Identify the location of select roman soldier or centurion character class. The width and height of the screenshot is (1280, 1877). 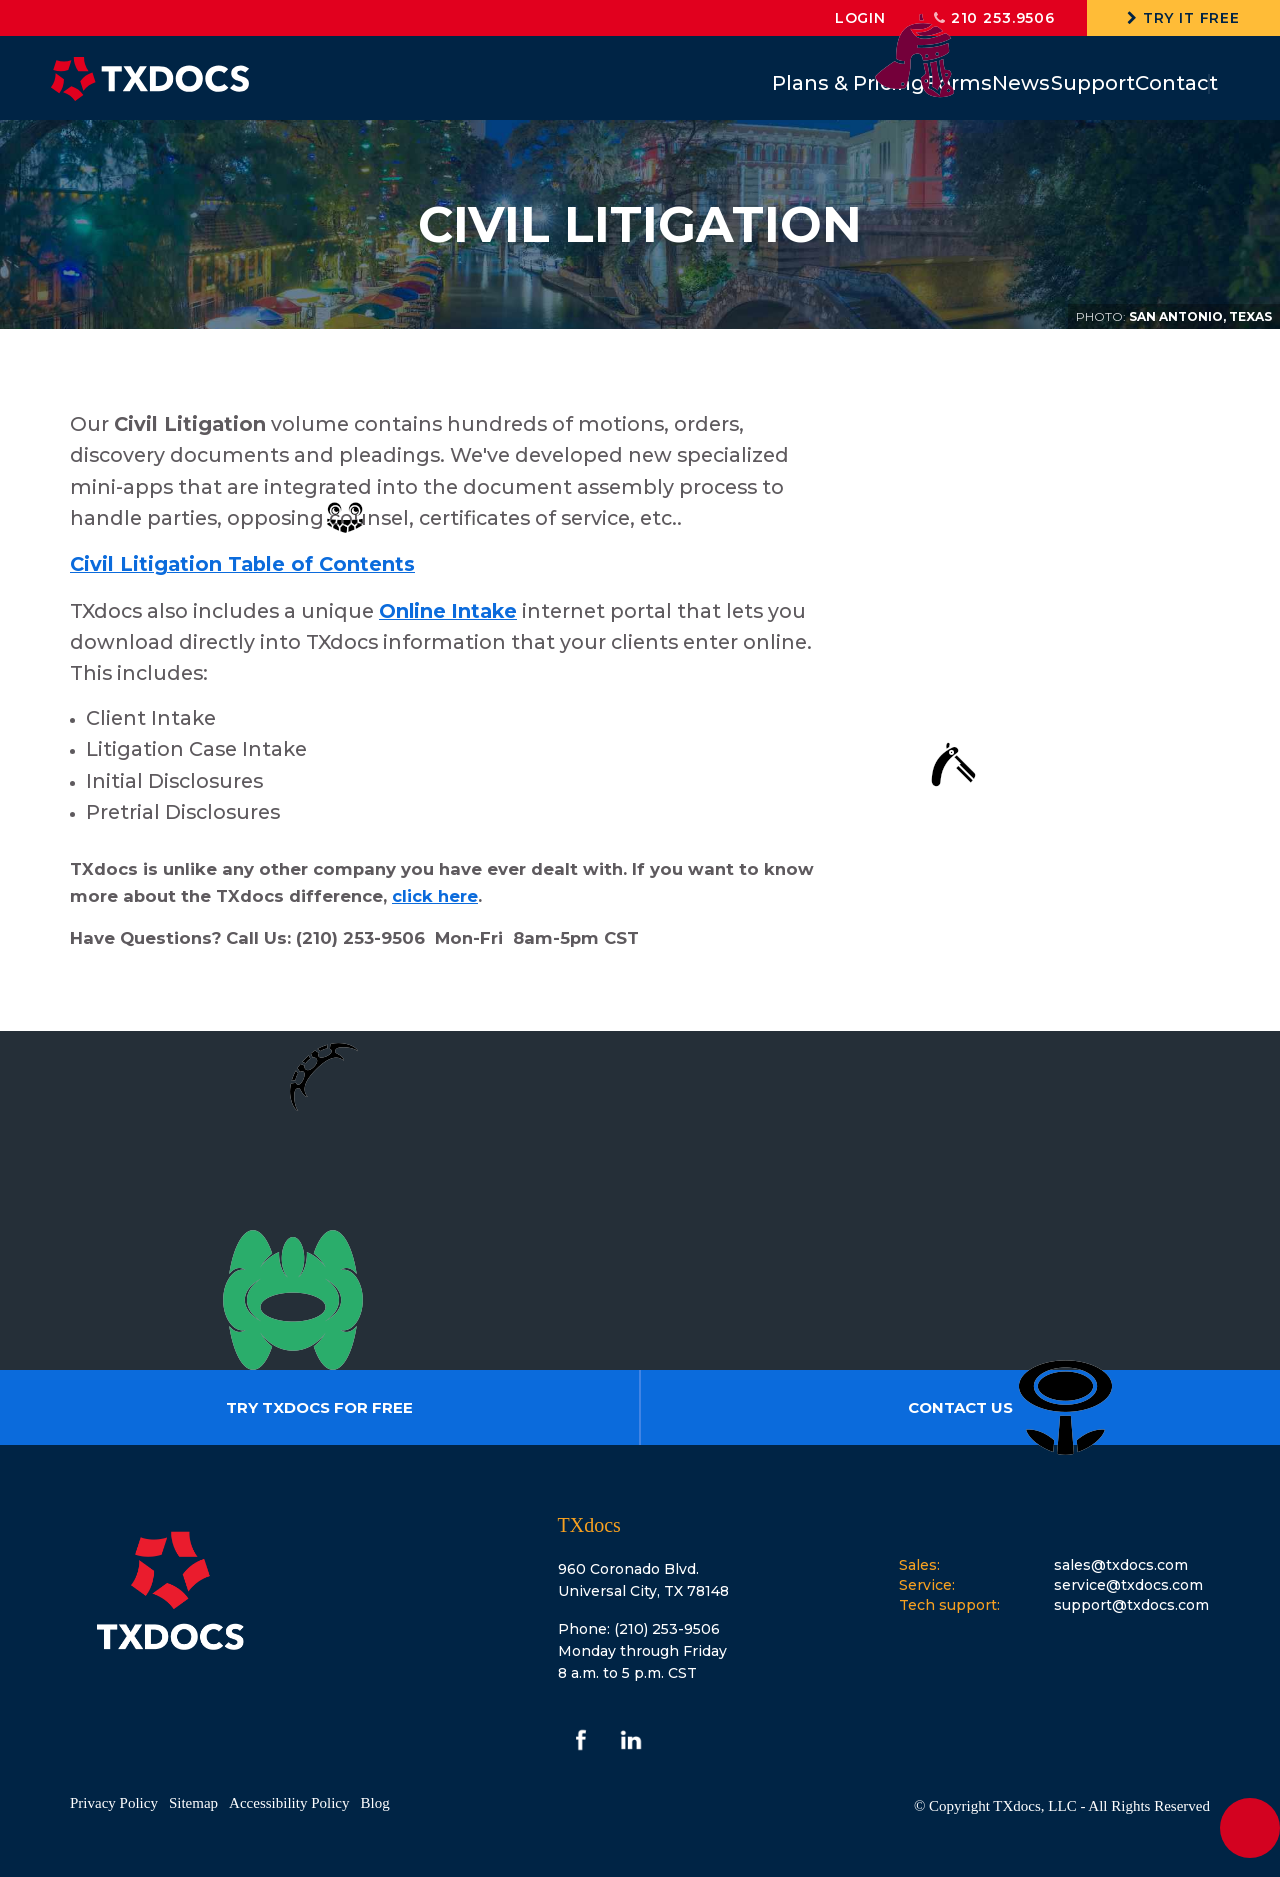
(914, 55).